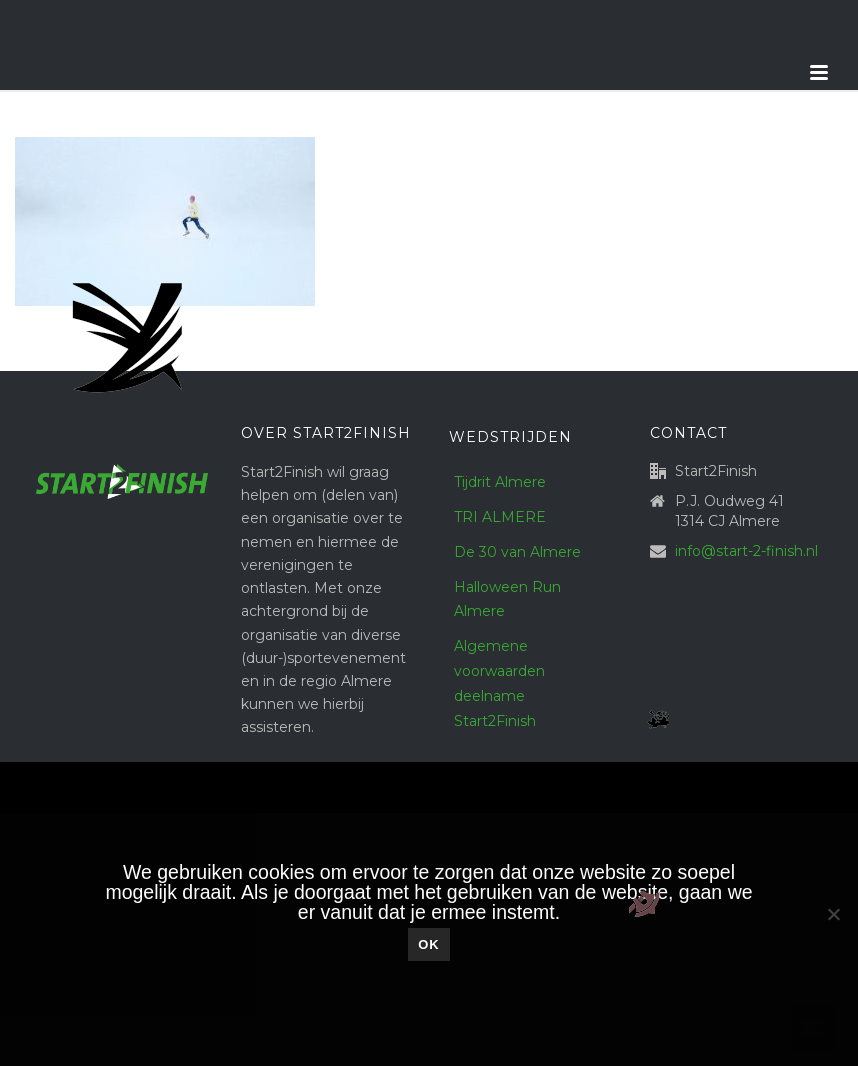 This screenshot has width=858, height=1066. I want to click on indicates hazardous or toxic content, so click(658, 717).